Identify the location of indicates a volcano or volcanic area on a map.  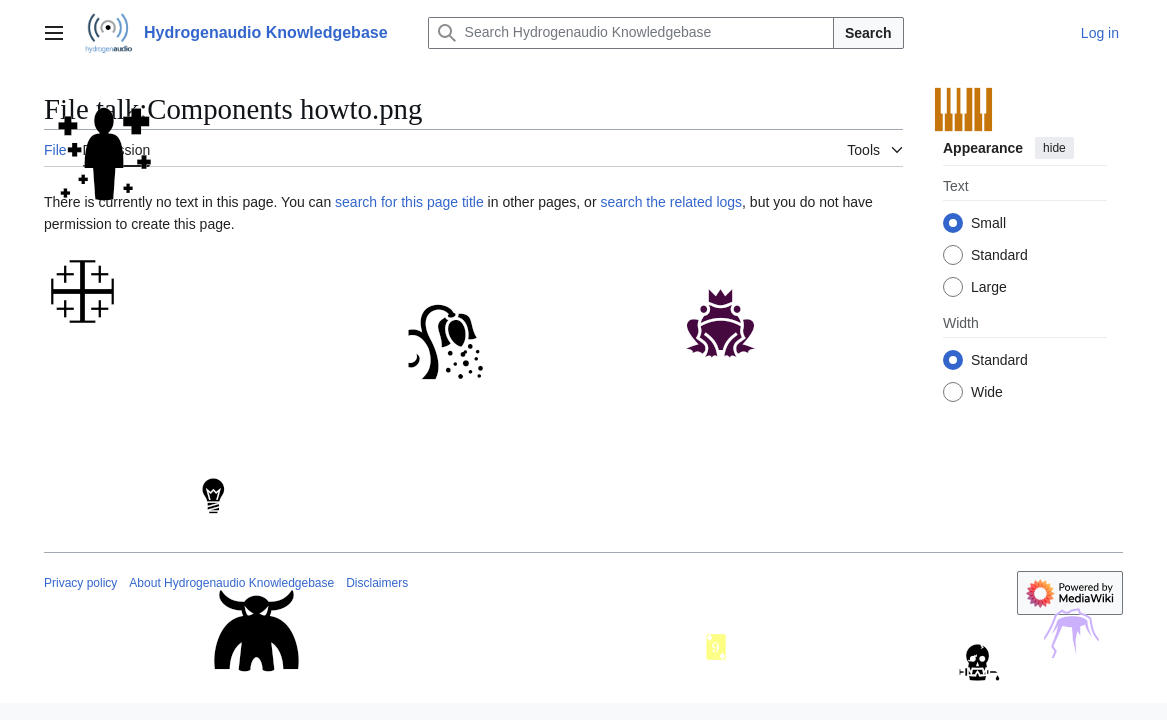
(1071, 630).